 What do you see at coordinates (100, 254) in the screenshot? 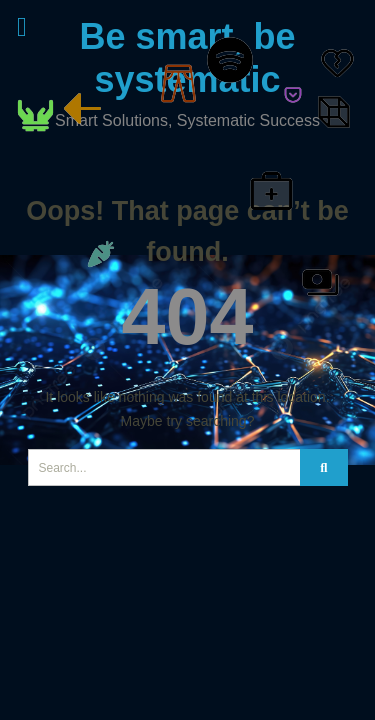
I see `access food or grocery-related features` at bounding box center [100, 254].